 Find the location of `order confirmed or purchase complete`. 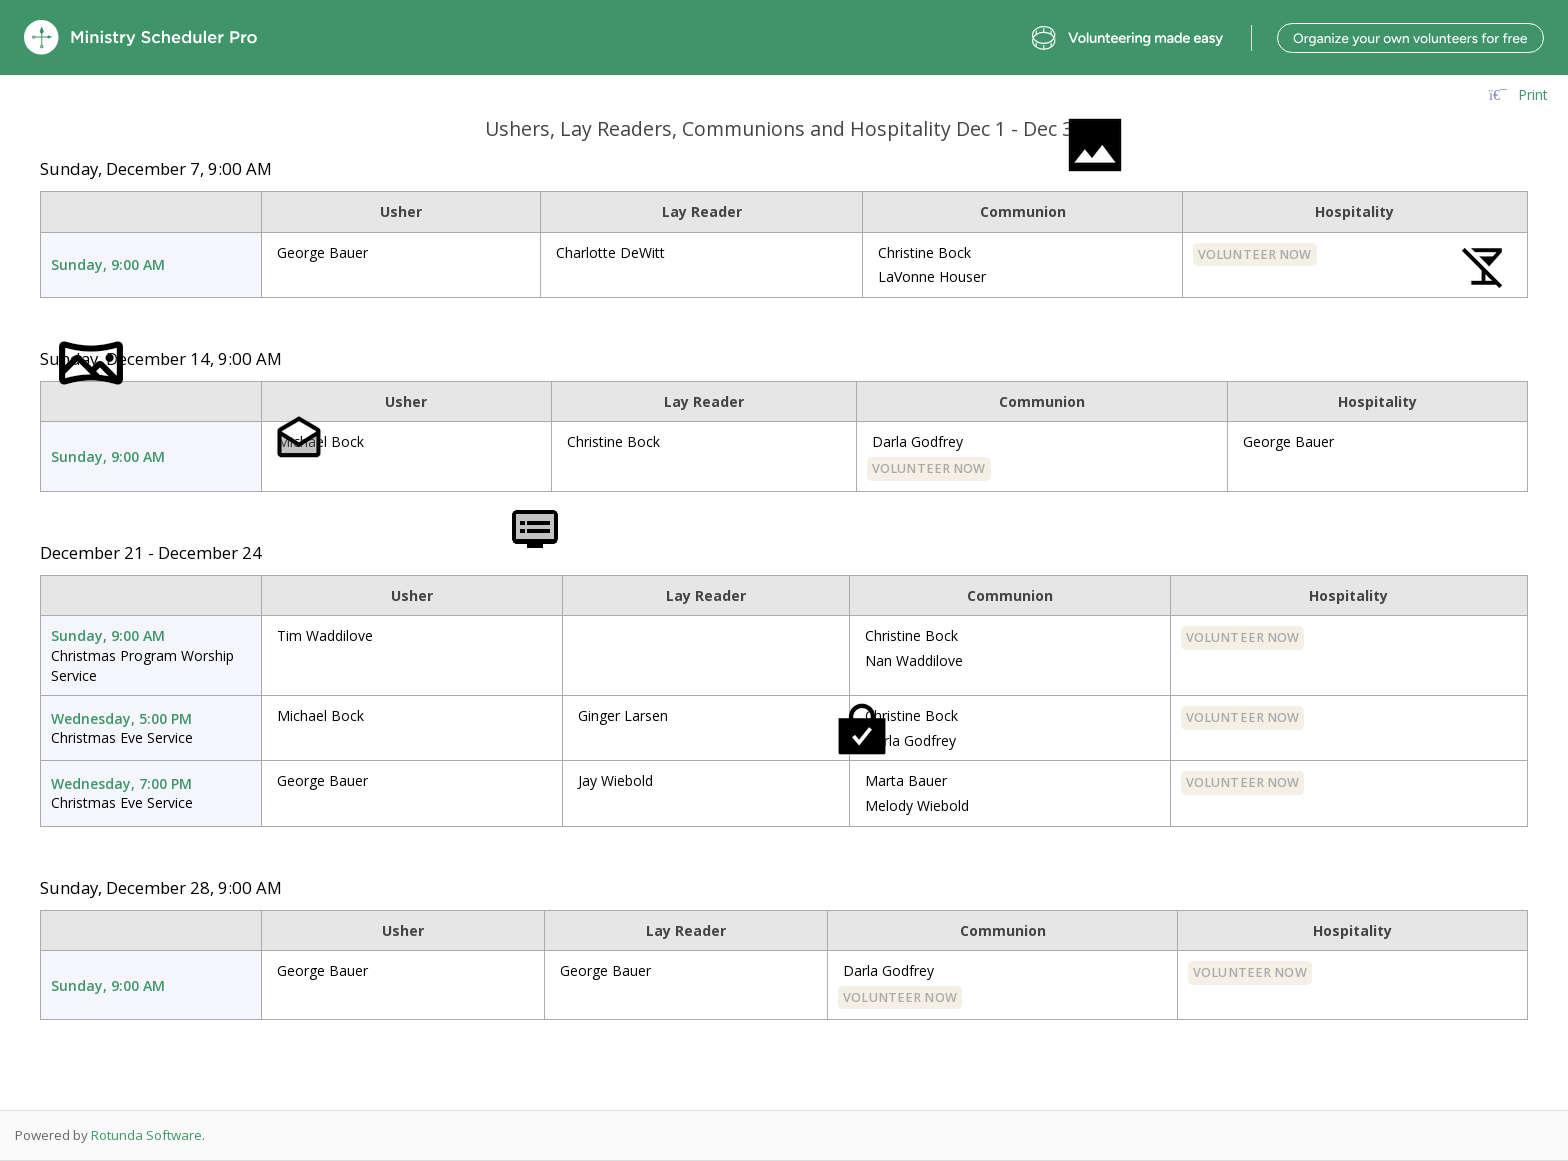

order confirmed or purchase complete is located at coordinates (862, 729).